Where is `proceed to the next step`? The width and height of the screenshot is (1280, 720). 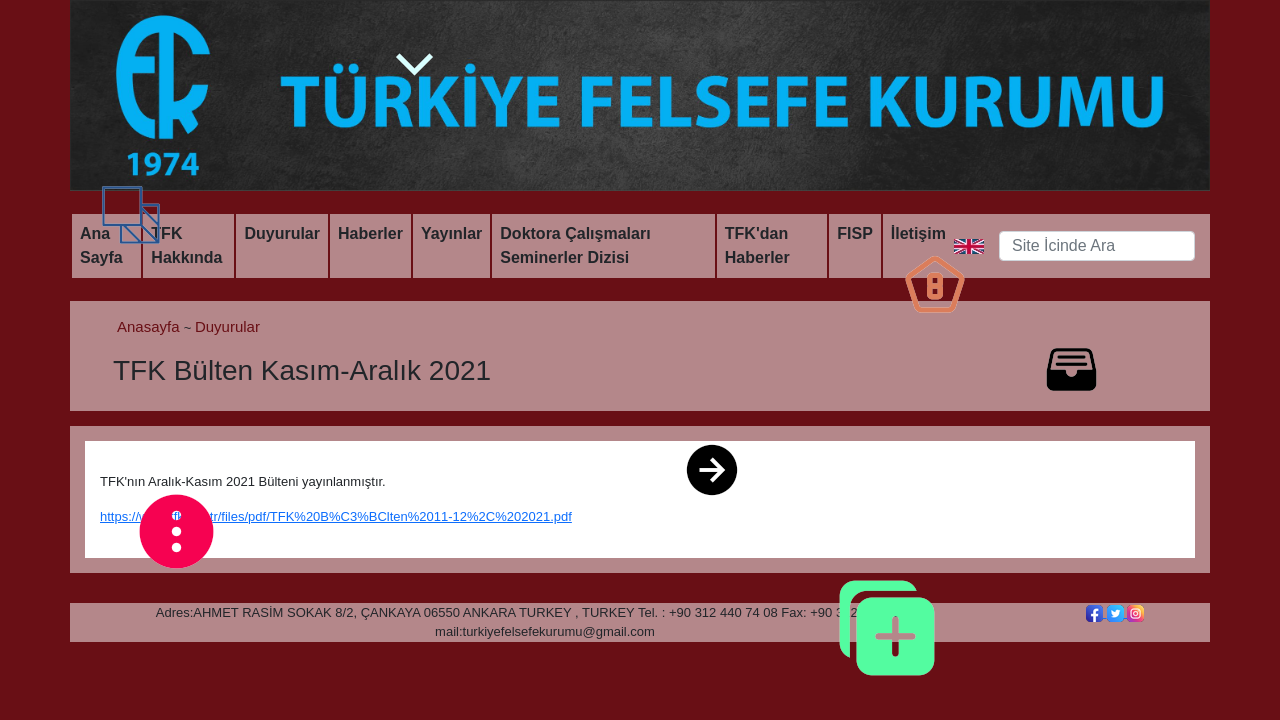 proceed to the next step is located at coordinates (712, 470).